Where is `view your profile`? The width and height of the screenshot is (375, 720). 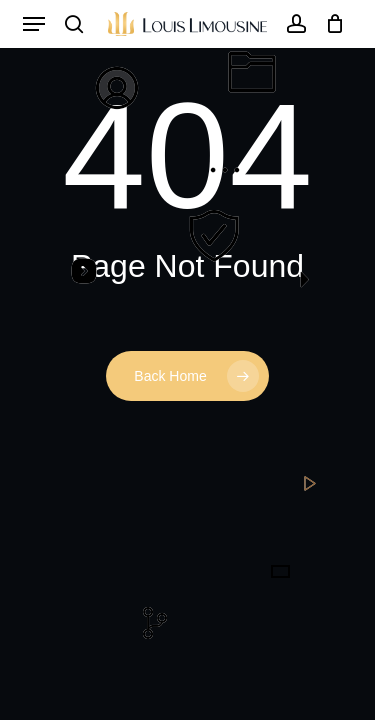
view your profile is located at coordinates (117, 88).